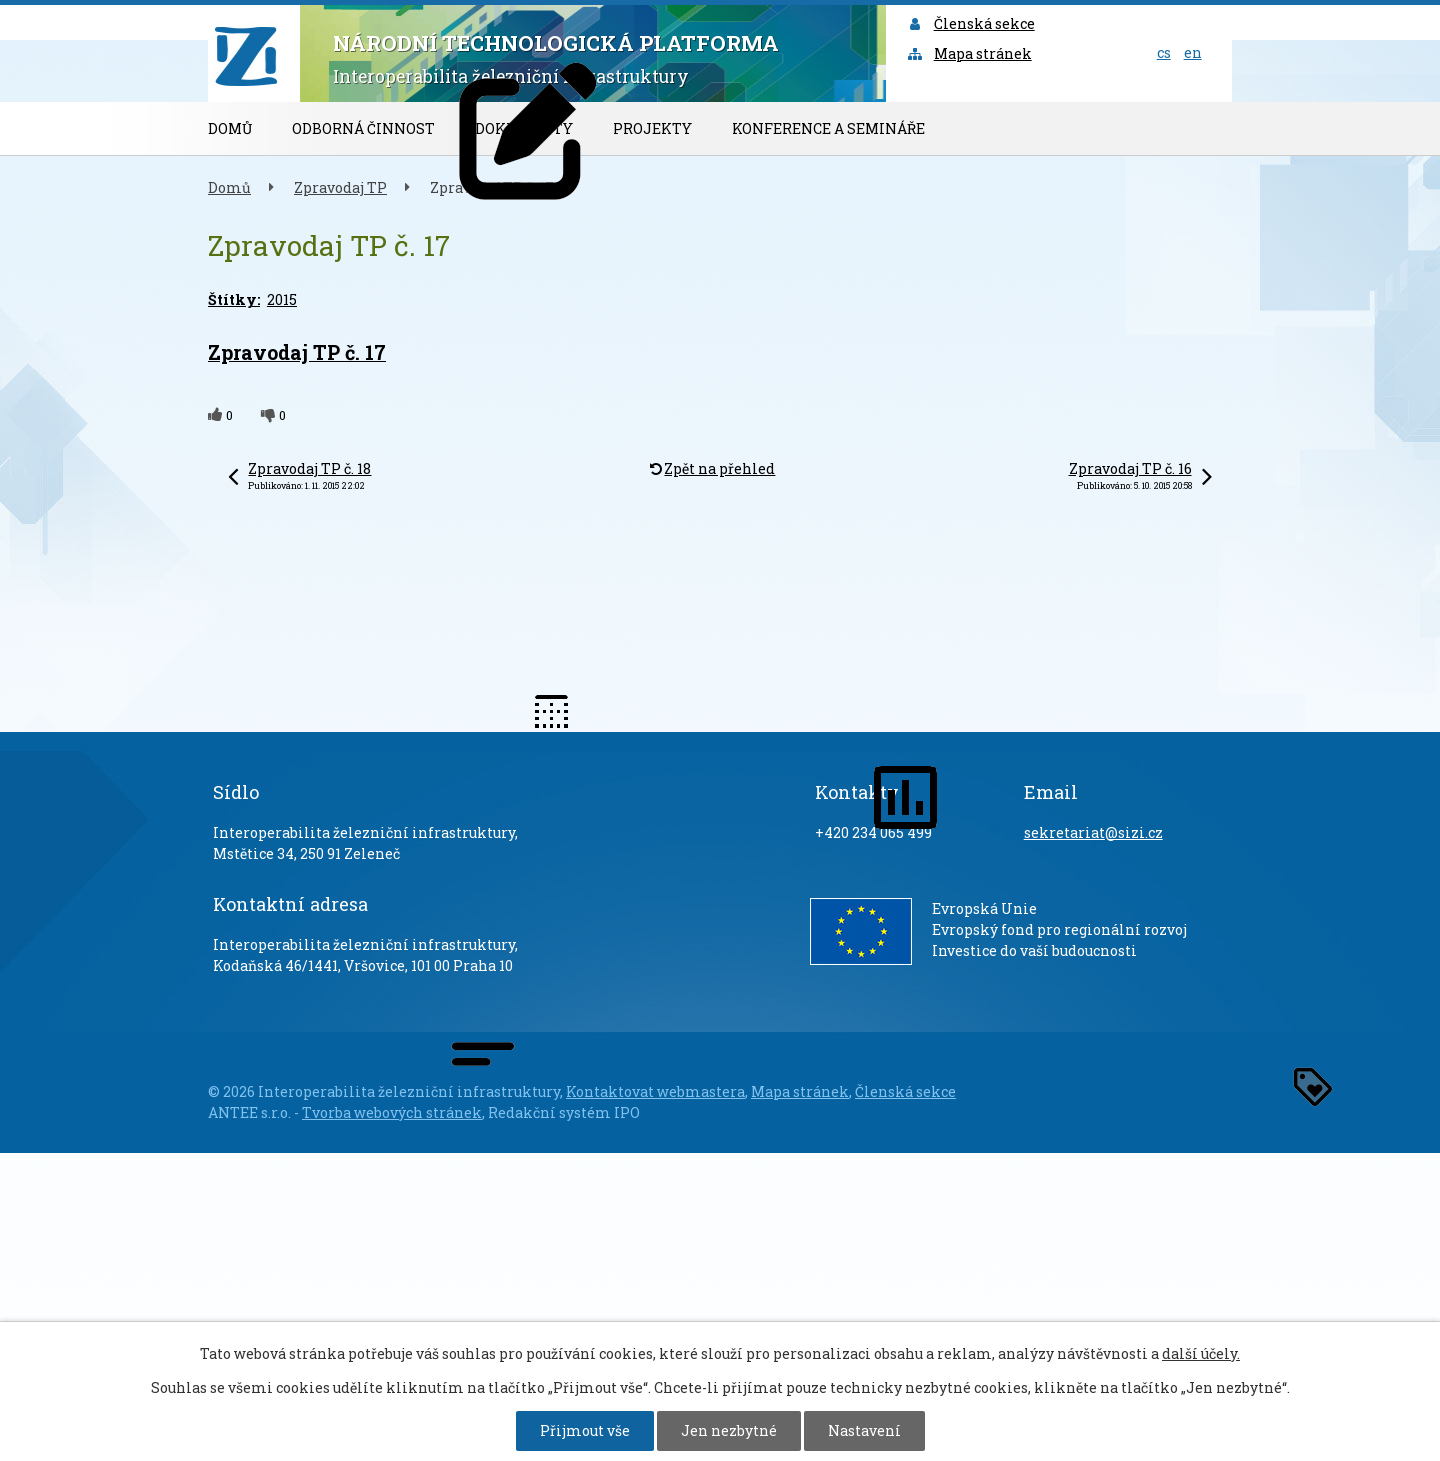 The width and height of the screenshot is (1440, 1461). What do you see at coordinates (528, 130) in the screenshot?
I see `edit or modify content` at bounding box center [528, 130].